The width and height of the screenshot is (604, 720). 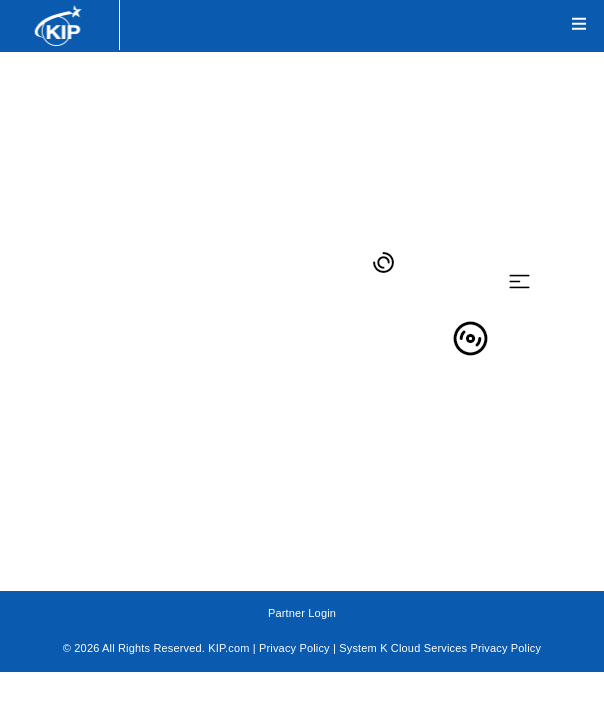 What do you see at coordinates (383, 262) in the screenshot?
I see `indicates content is loading` at bounding box center [383, 262].